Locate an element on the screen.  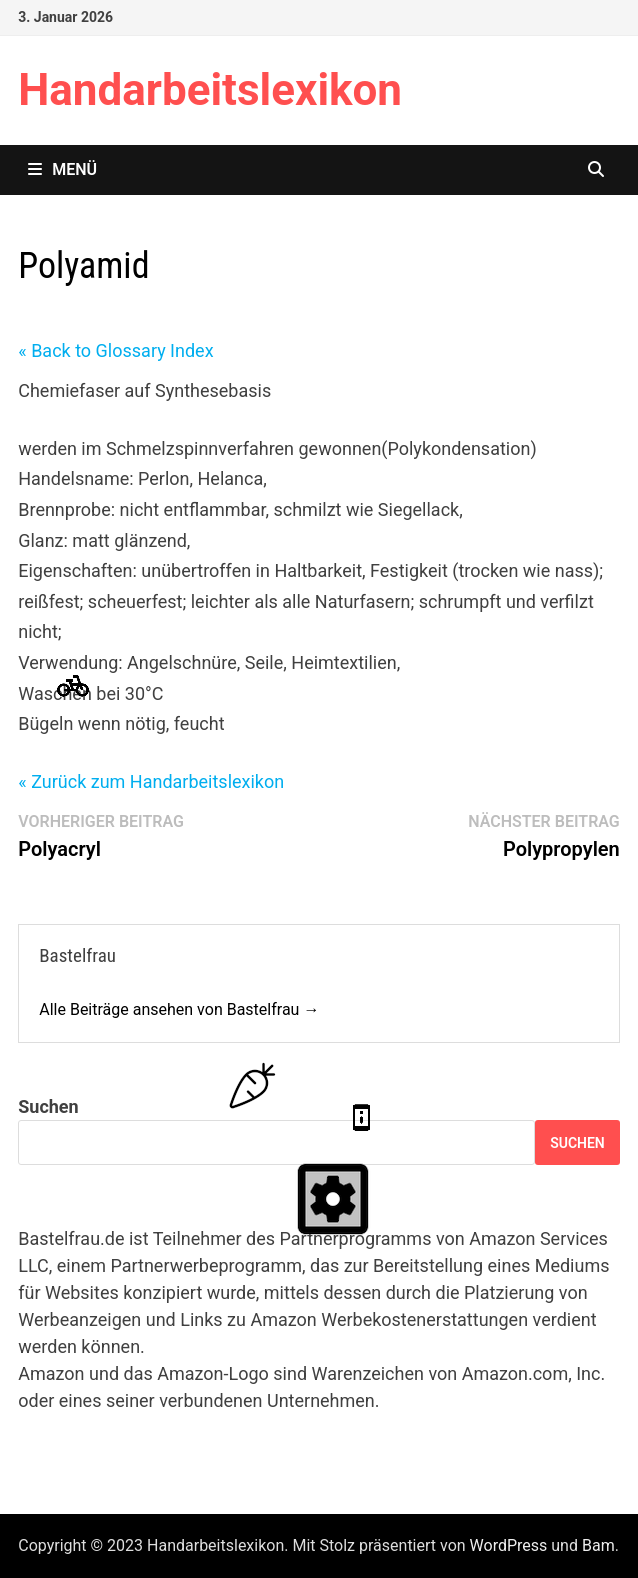
browse vegetable or produce category is located at coordinates (251, 1086).